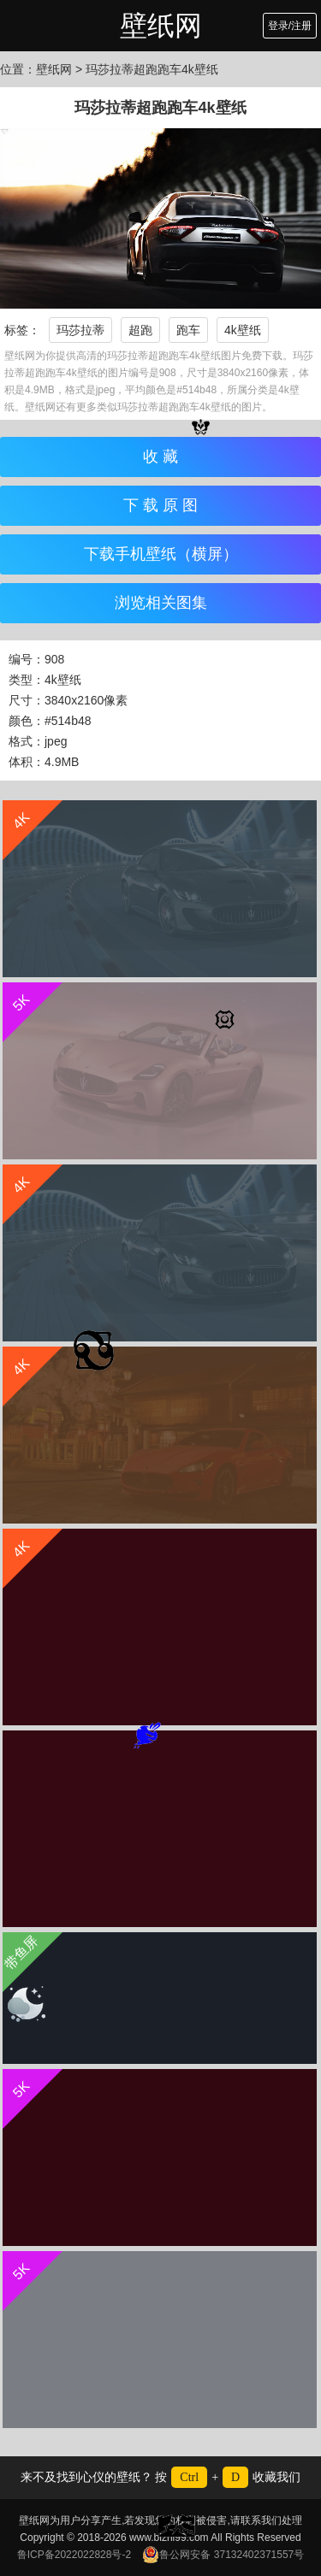  I want to click on view skeletal or anatomy information, so click(200, 427).